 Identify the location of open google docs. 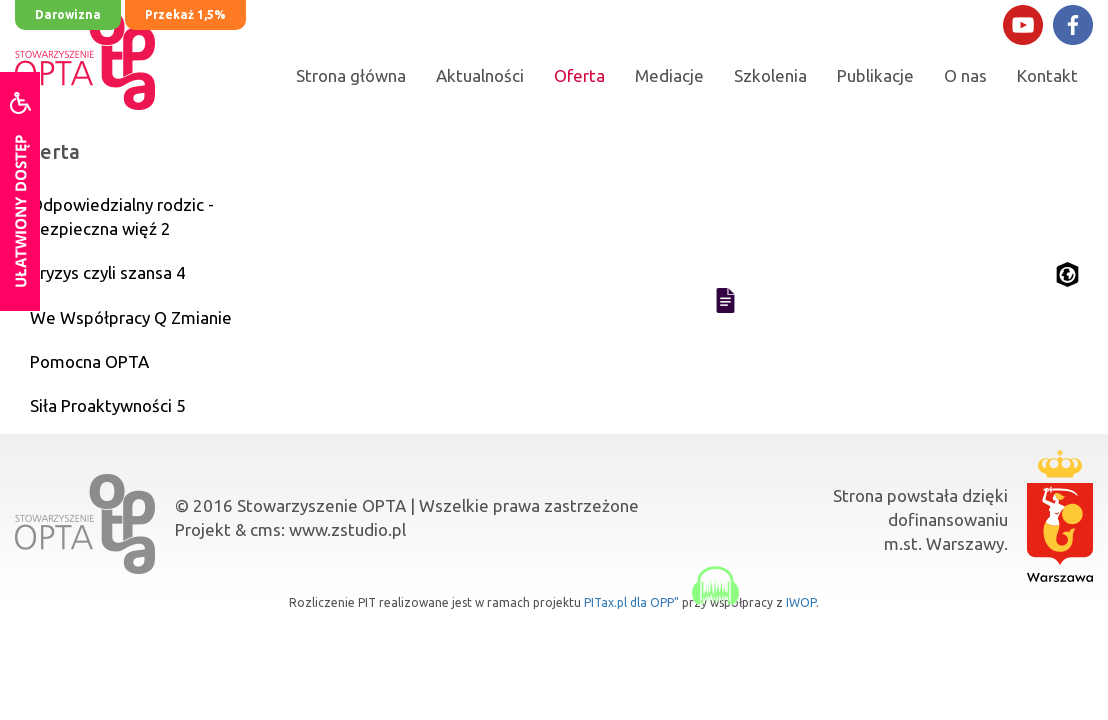
(725, 300).